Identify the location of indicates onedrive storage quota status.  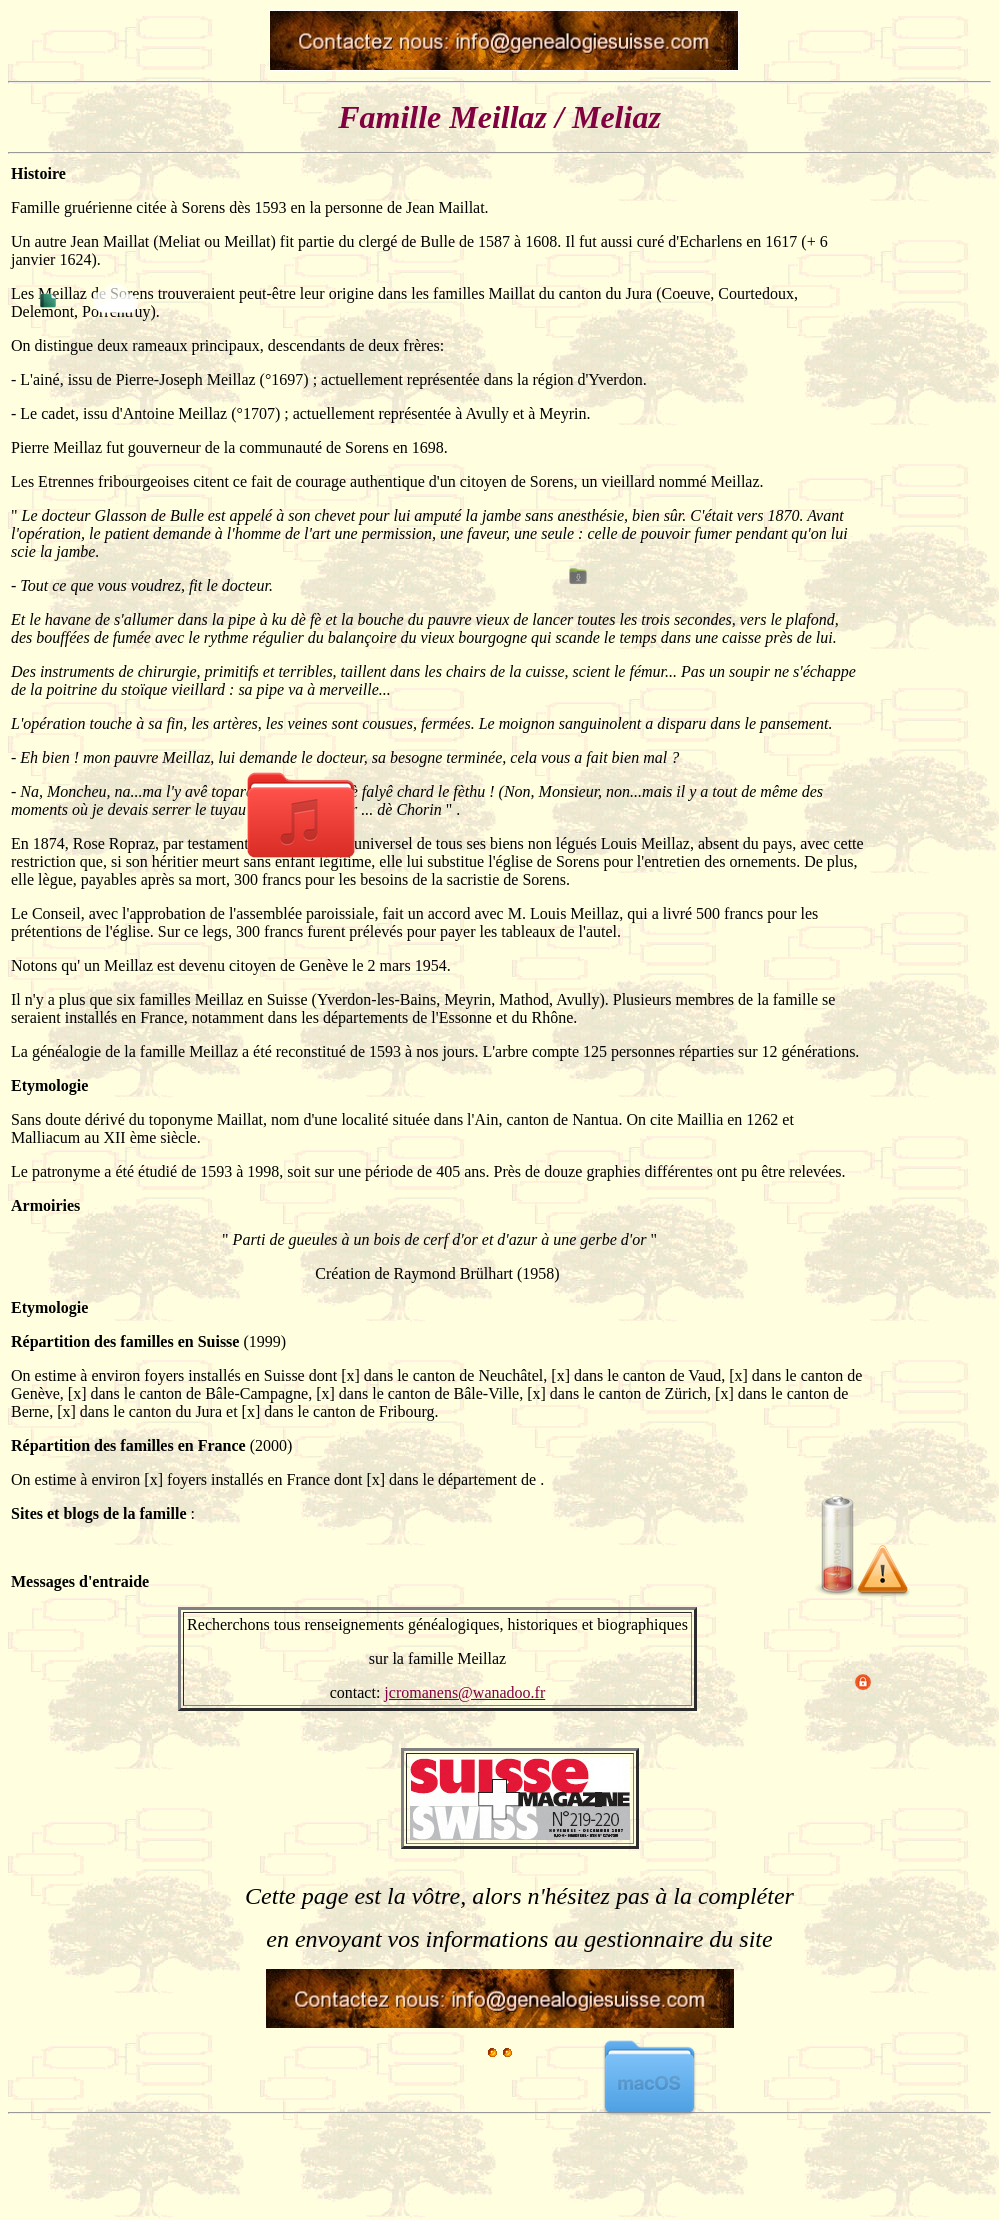
(115, 298).